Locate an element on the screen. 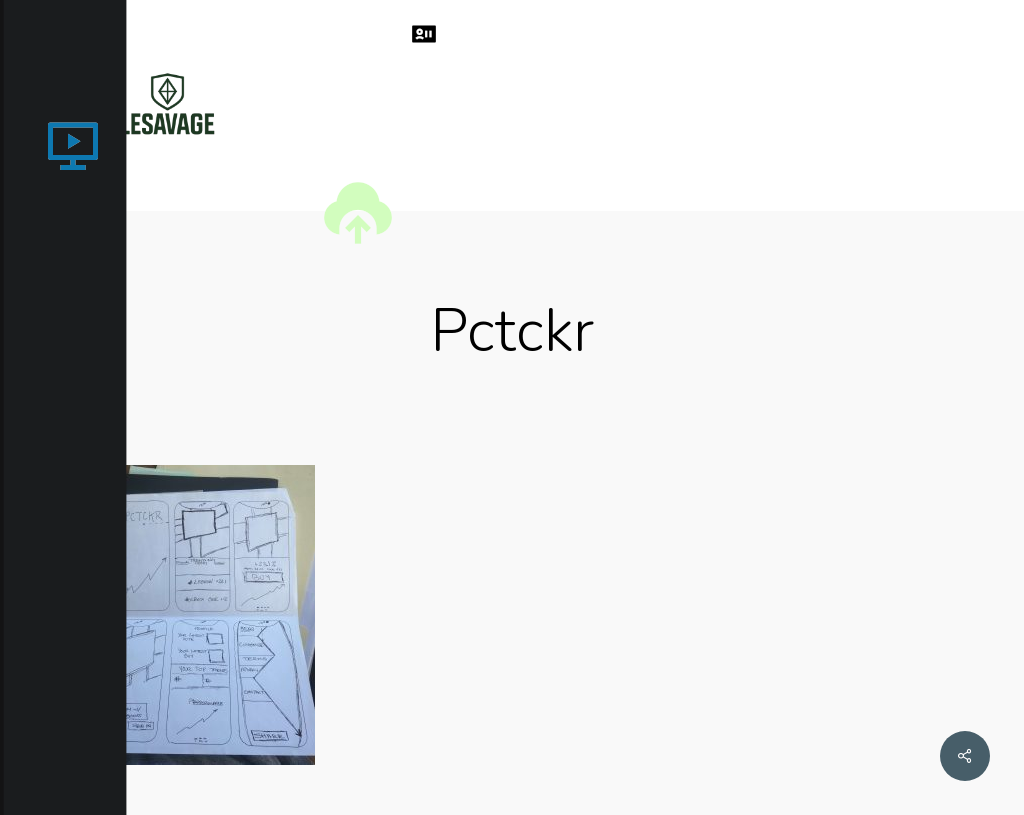 The width and height of the screenshot is (1024, 815). indicates a pass or credential is pending approval is located at coordinates (424, 34).